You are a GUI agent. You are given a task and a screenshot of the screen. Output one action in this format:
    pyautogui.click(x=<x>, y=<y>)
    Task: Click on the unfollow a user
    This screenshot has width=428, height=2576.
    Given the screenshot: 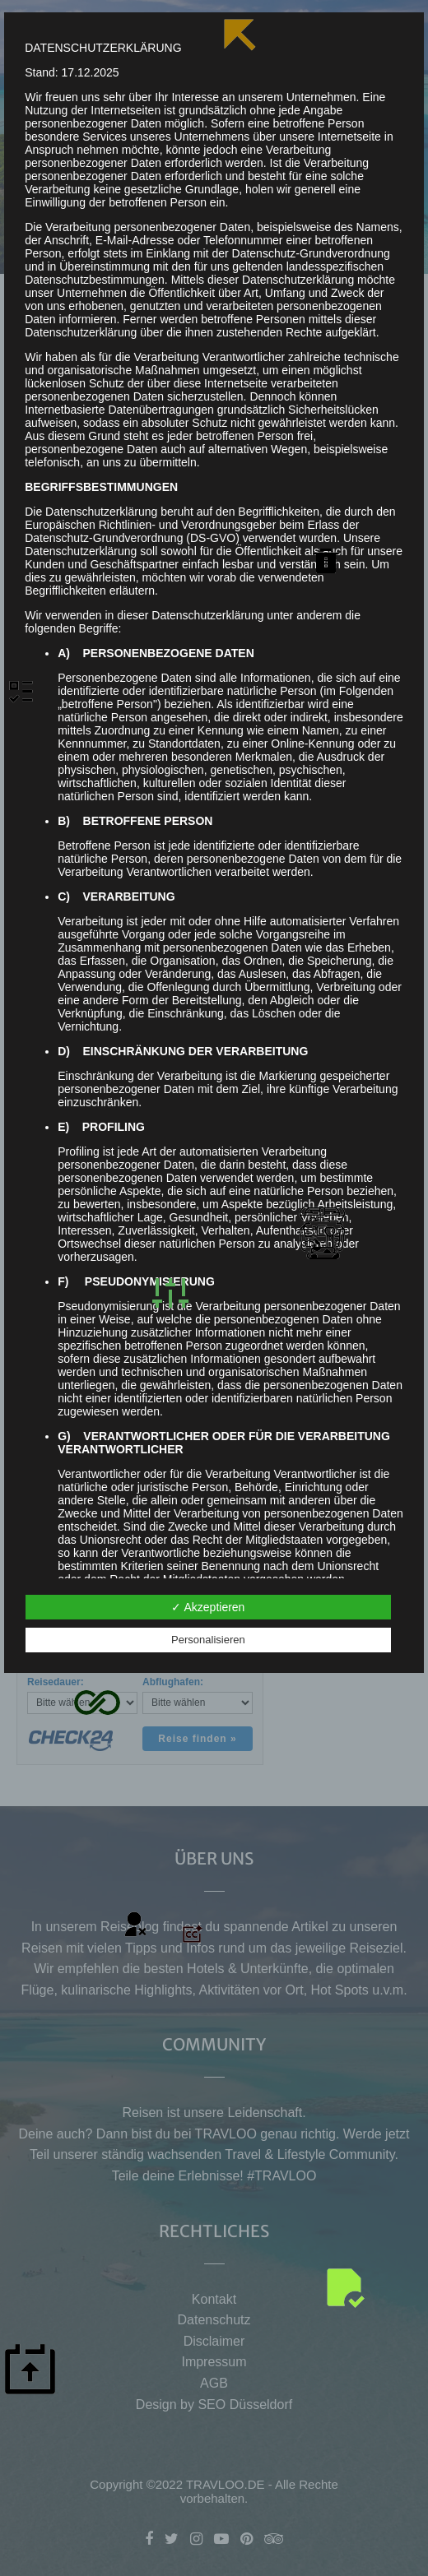 What is the action you would take?
    pyautogui.click(x=134, y=1925)
    